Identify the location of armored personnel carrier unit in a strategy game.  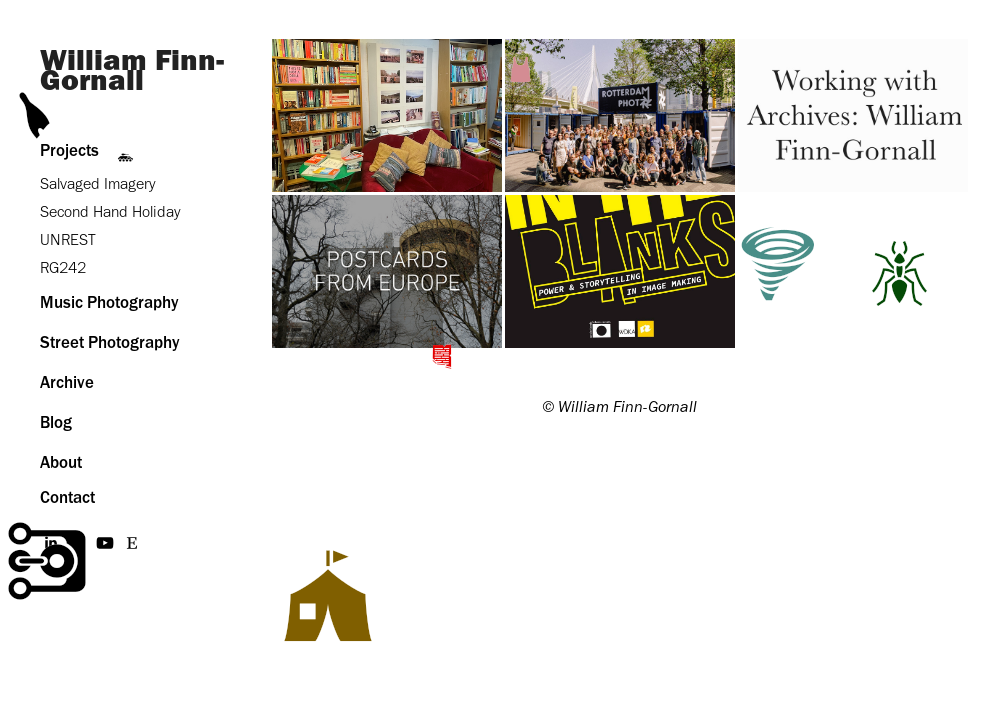
(125, 157).